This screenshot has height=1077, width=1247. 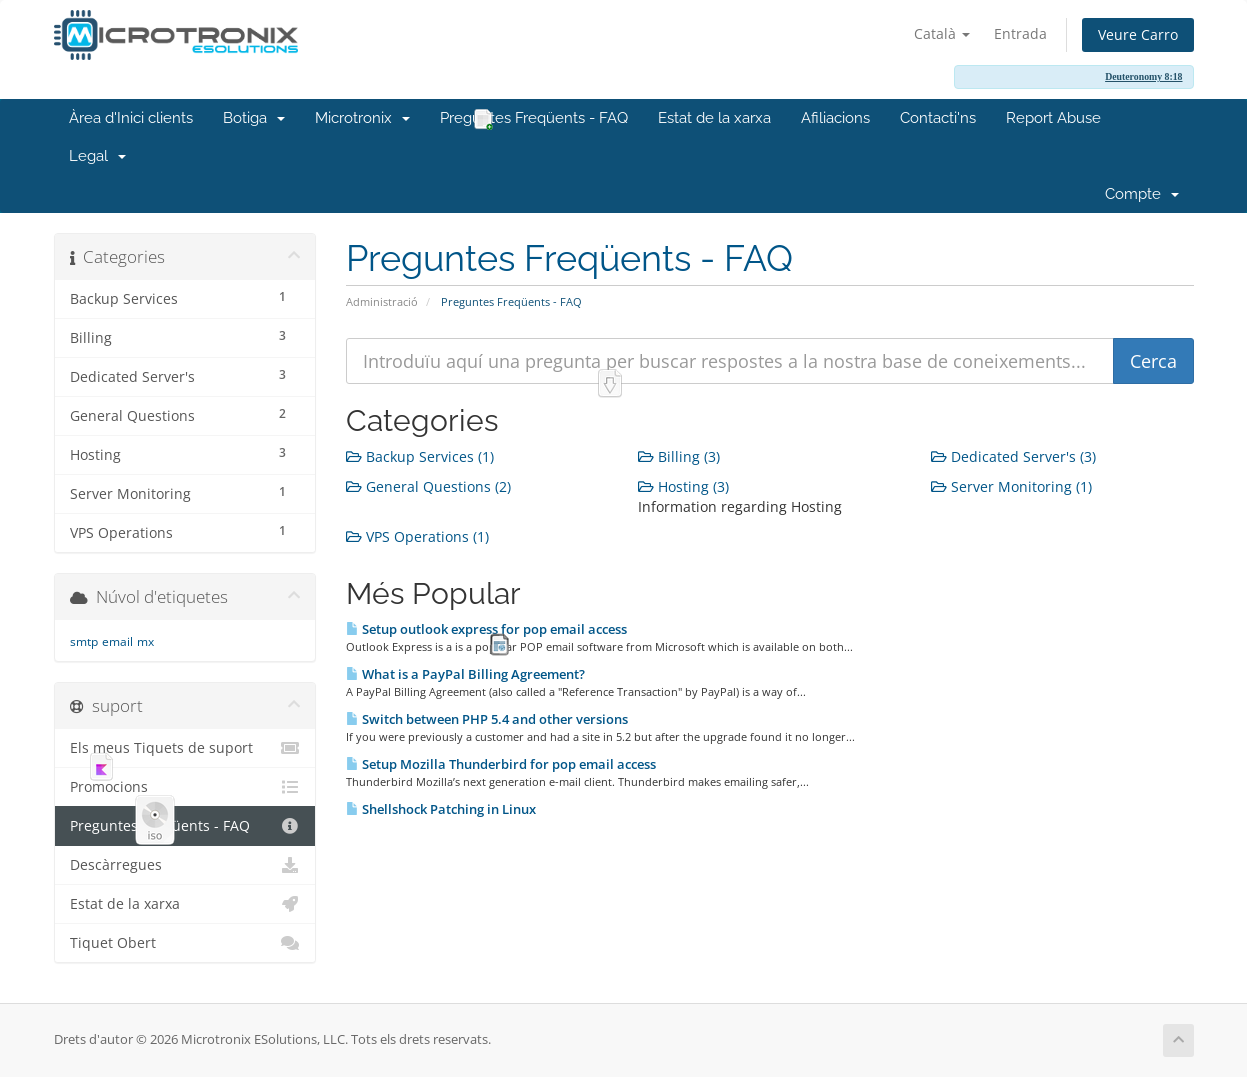 I want to click on create a new document, so click(x=483, y=119).